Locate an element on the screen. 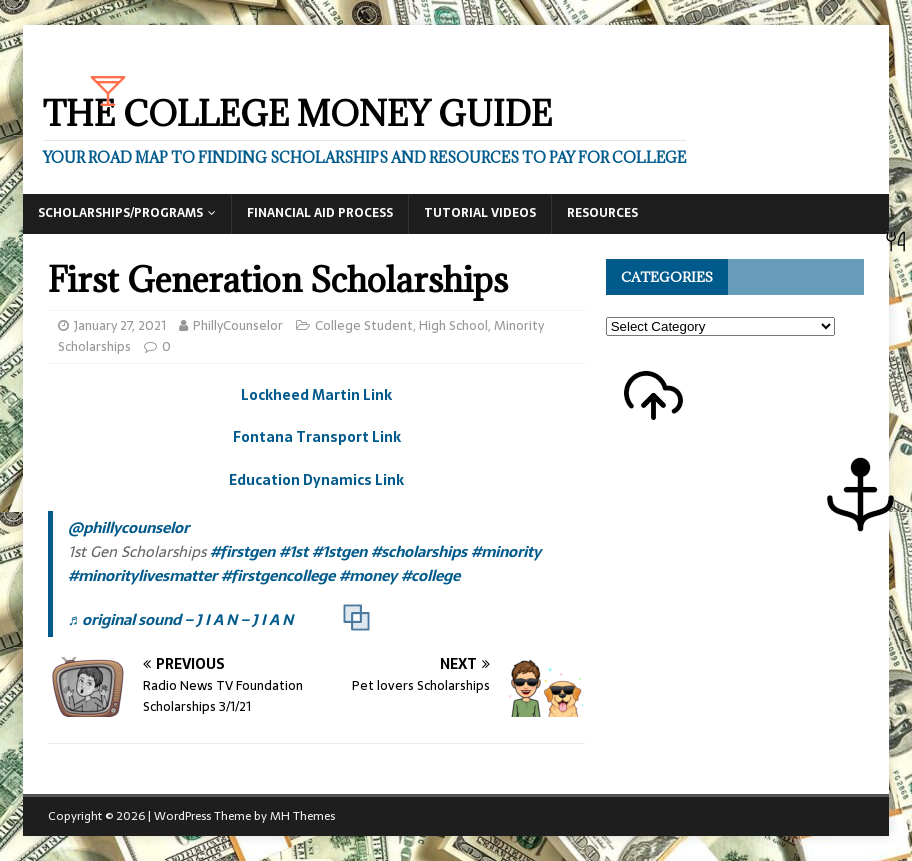  upload file to cloud storage is located at coordinates (653, 395).